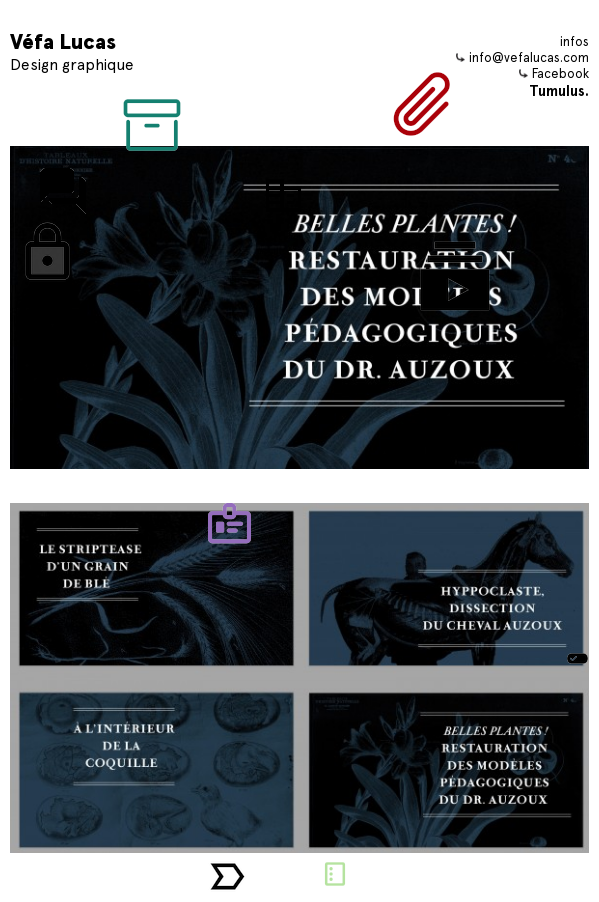 This screenshot has height=902, width=599. Describe the element at coordinates (335, 874) in the screenshot. I see `view or open film script` at that location.